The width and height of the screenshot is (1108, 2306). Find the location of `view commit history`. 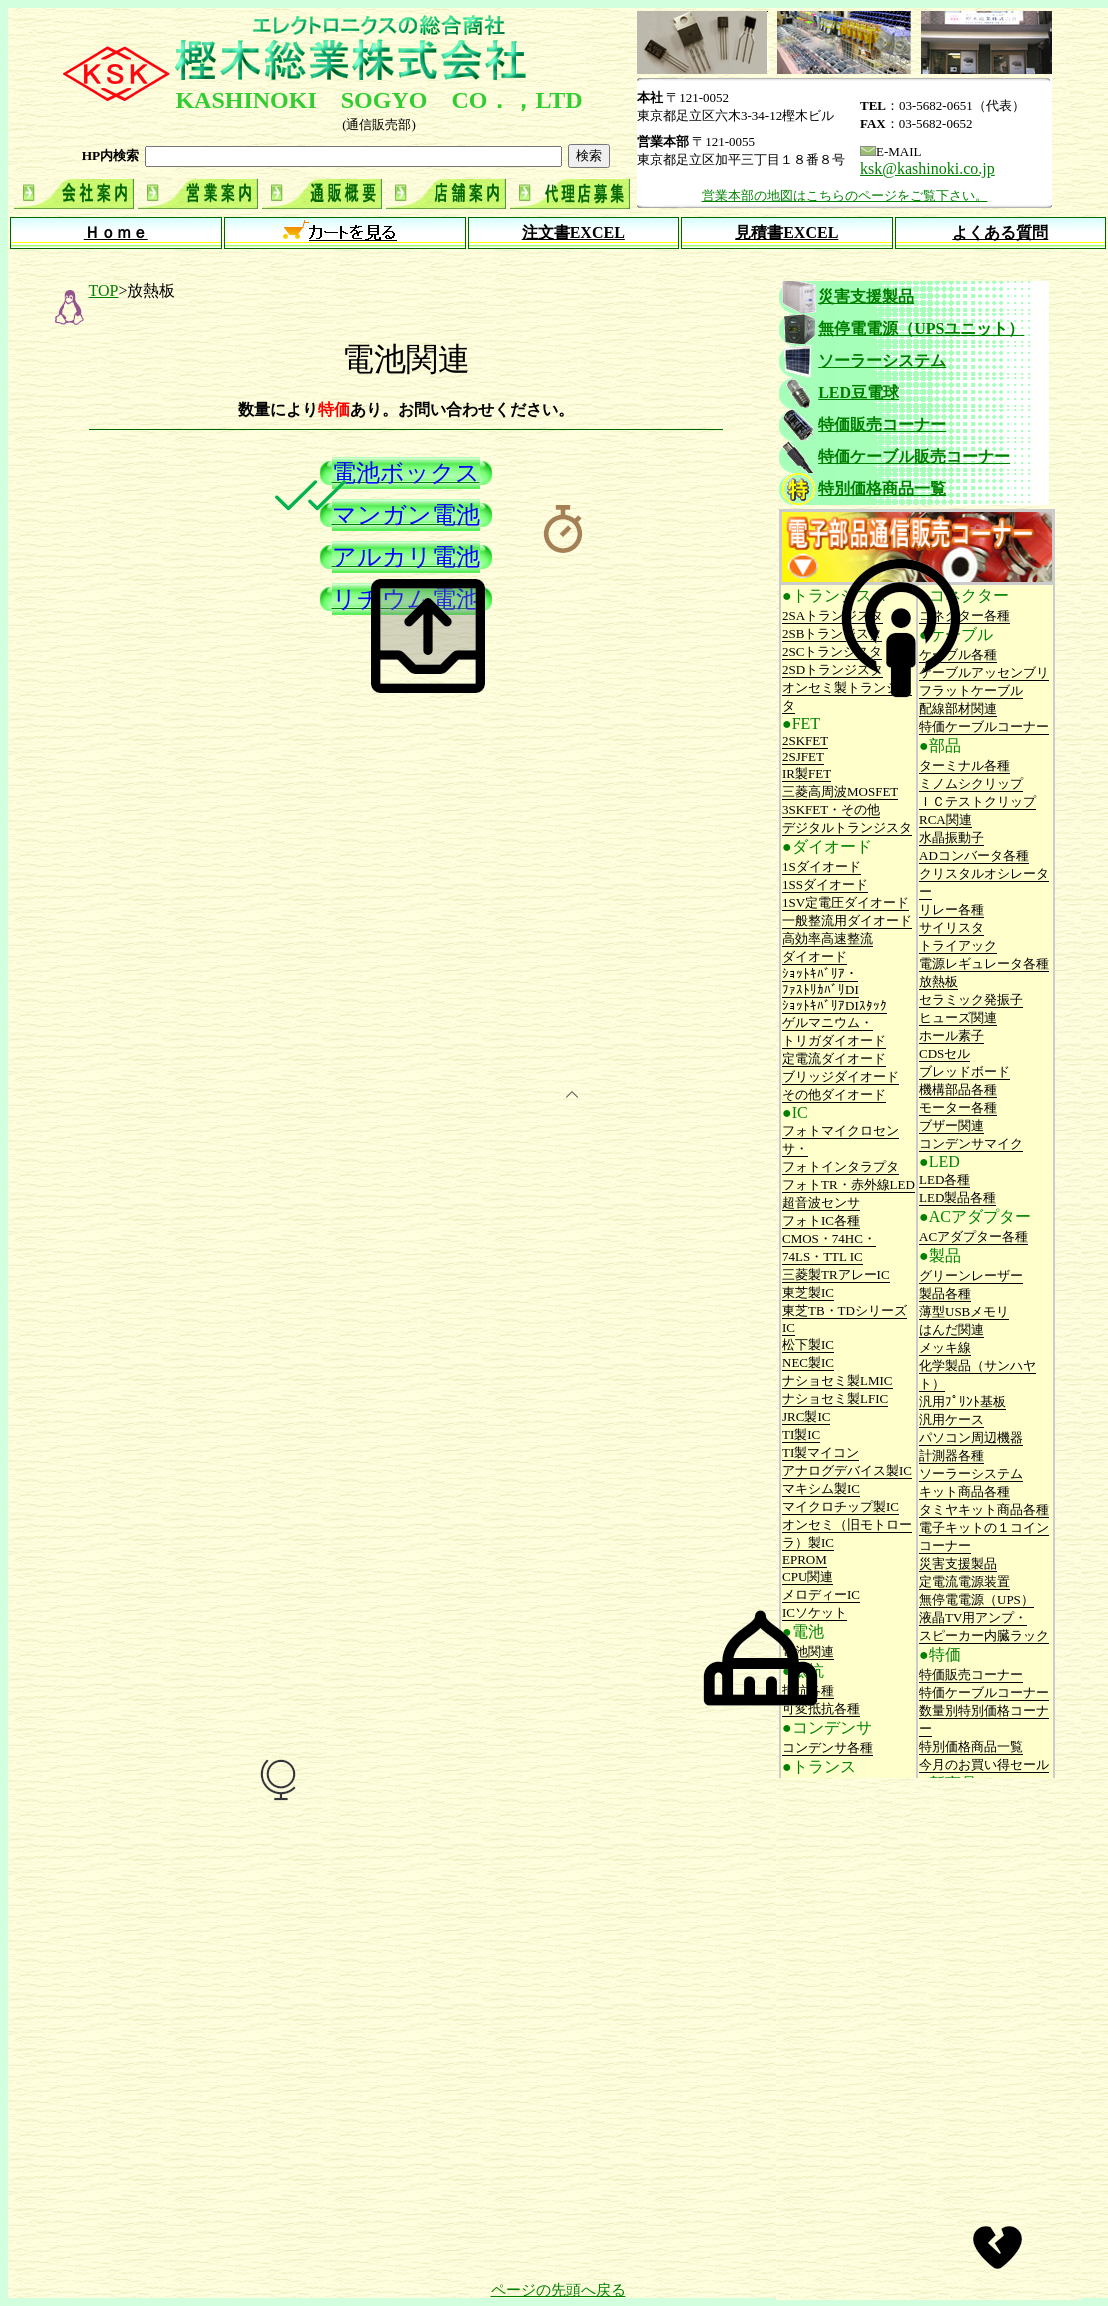

view commit history is located at coordinates (978, 528).